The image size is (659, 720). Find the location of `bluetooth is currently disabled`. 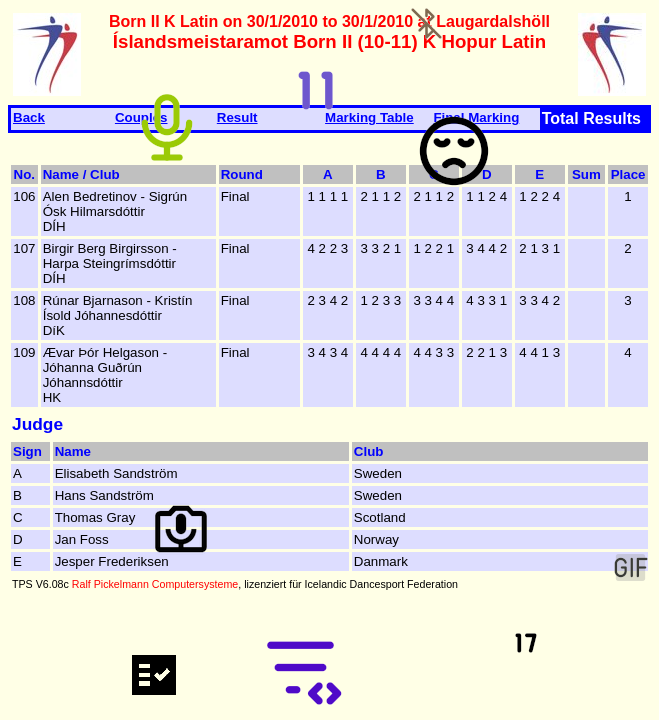

bluetooth is currently disabled is located at coordinates (426, 23).